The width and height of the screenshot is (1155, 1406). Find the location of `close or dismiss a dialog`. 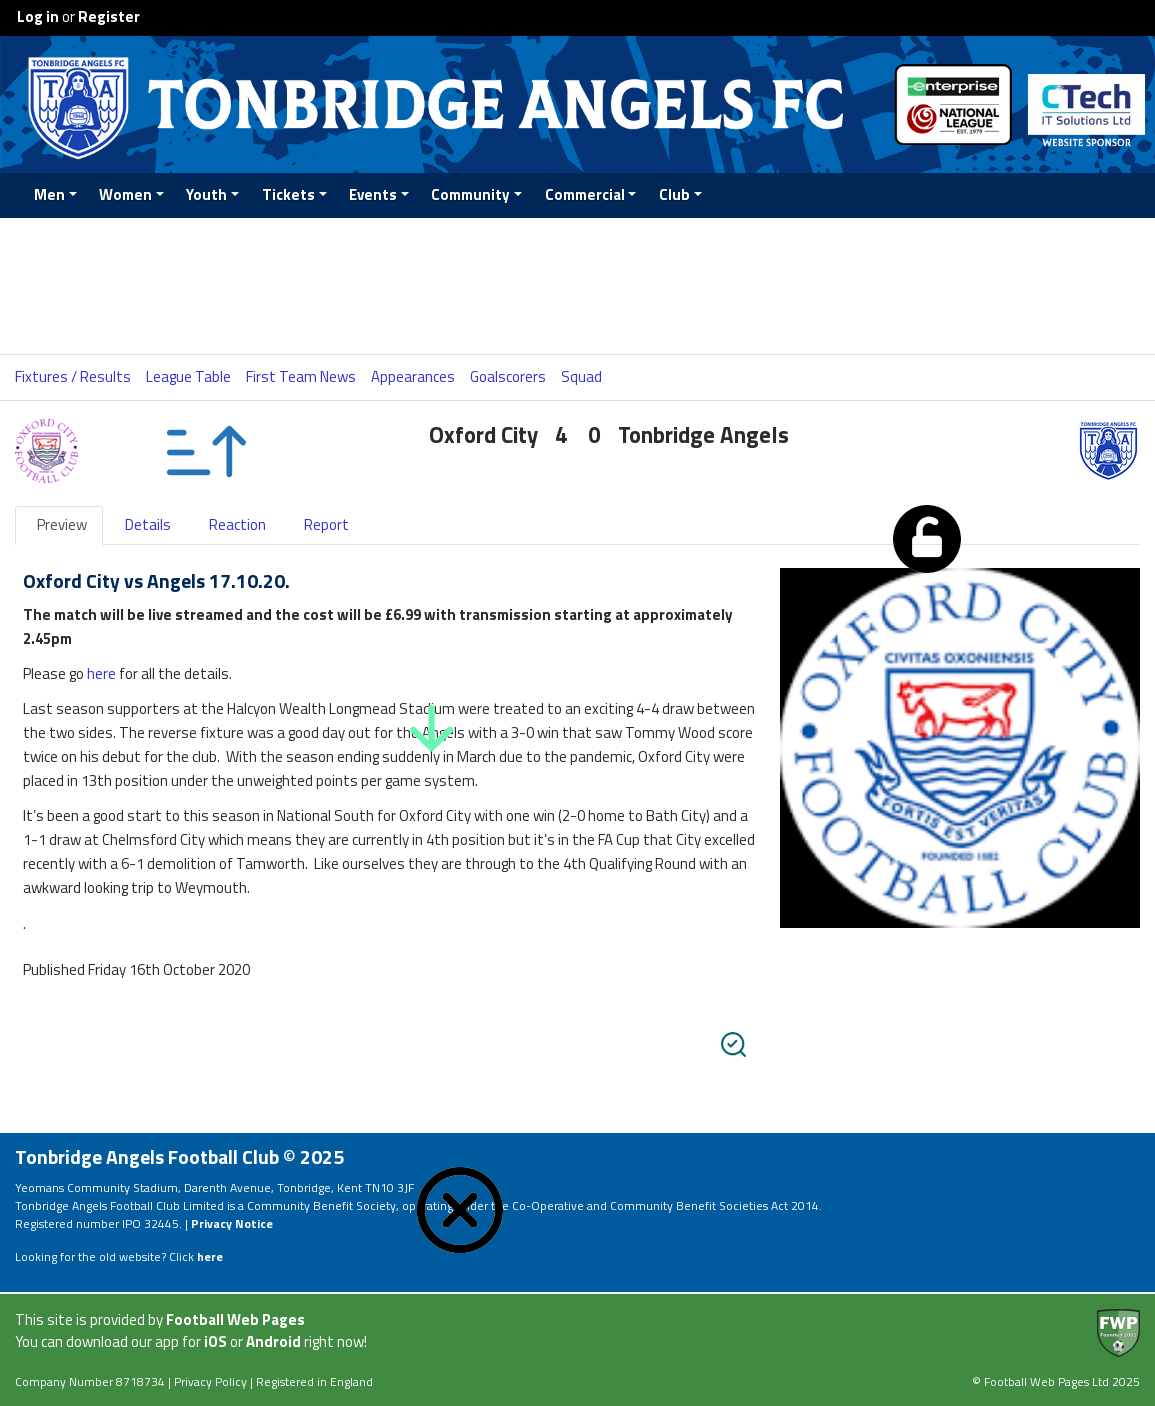

close or dismiss a dialog is located at coordinates (460, 1210).